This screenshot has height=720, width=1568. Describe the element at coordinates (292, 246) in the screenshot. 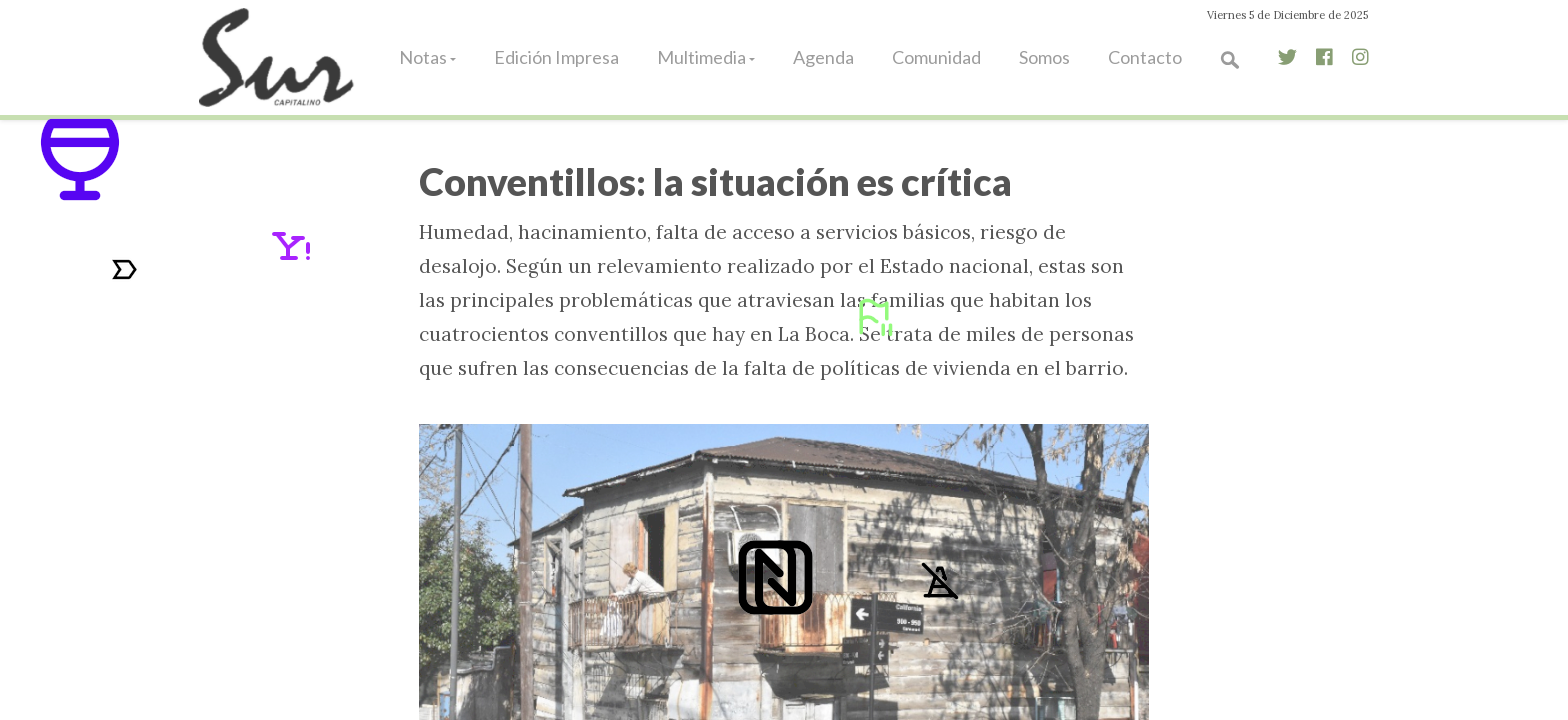

I see `link to Yahoo account` at that location.